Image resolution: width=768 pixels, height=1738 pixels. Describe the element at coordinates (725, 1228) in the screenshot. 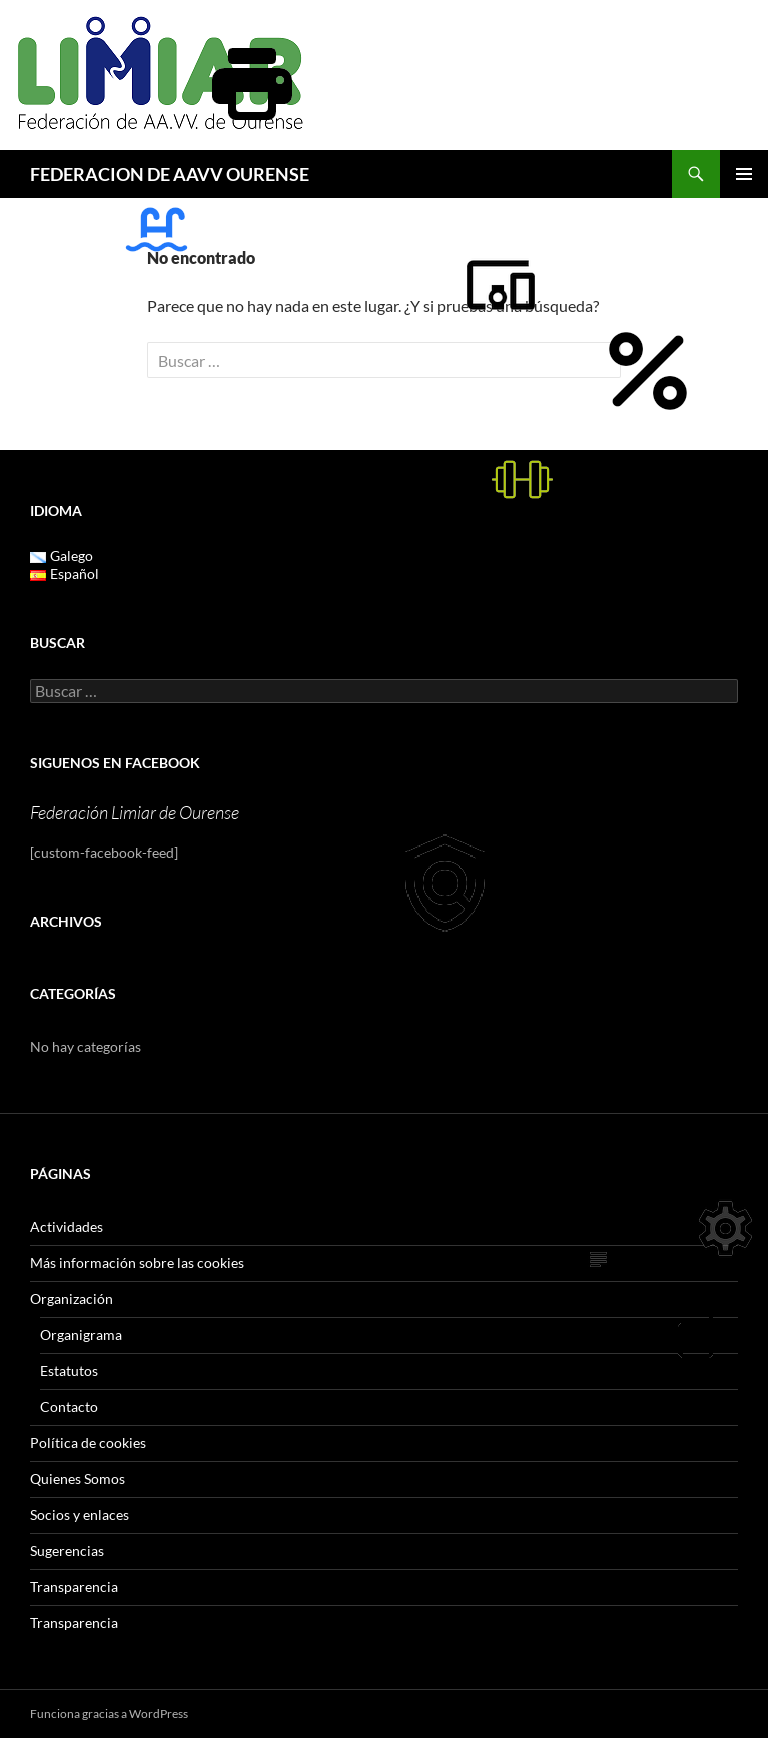

I see `access app or system settings` at that location.